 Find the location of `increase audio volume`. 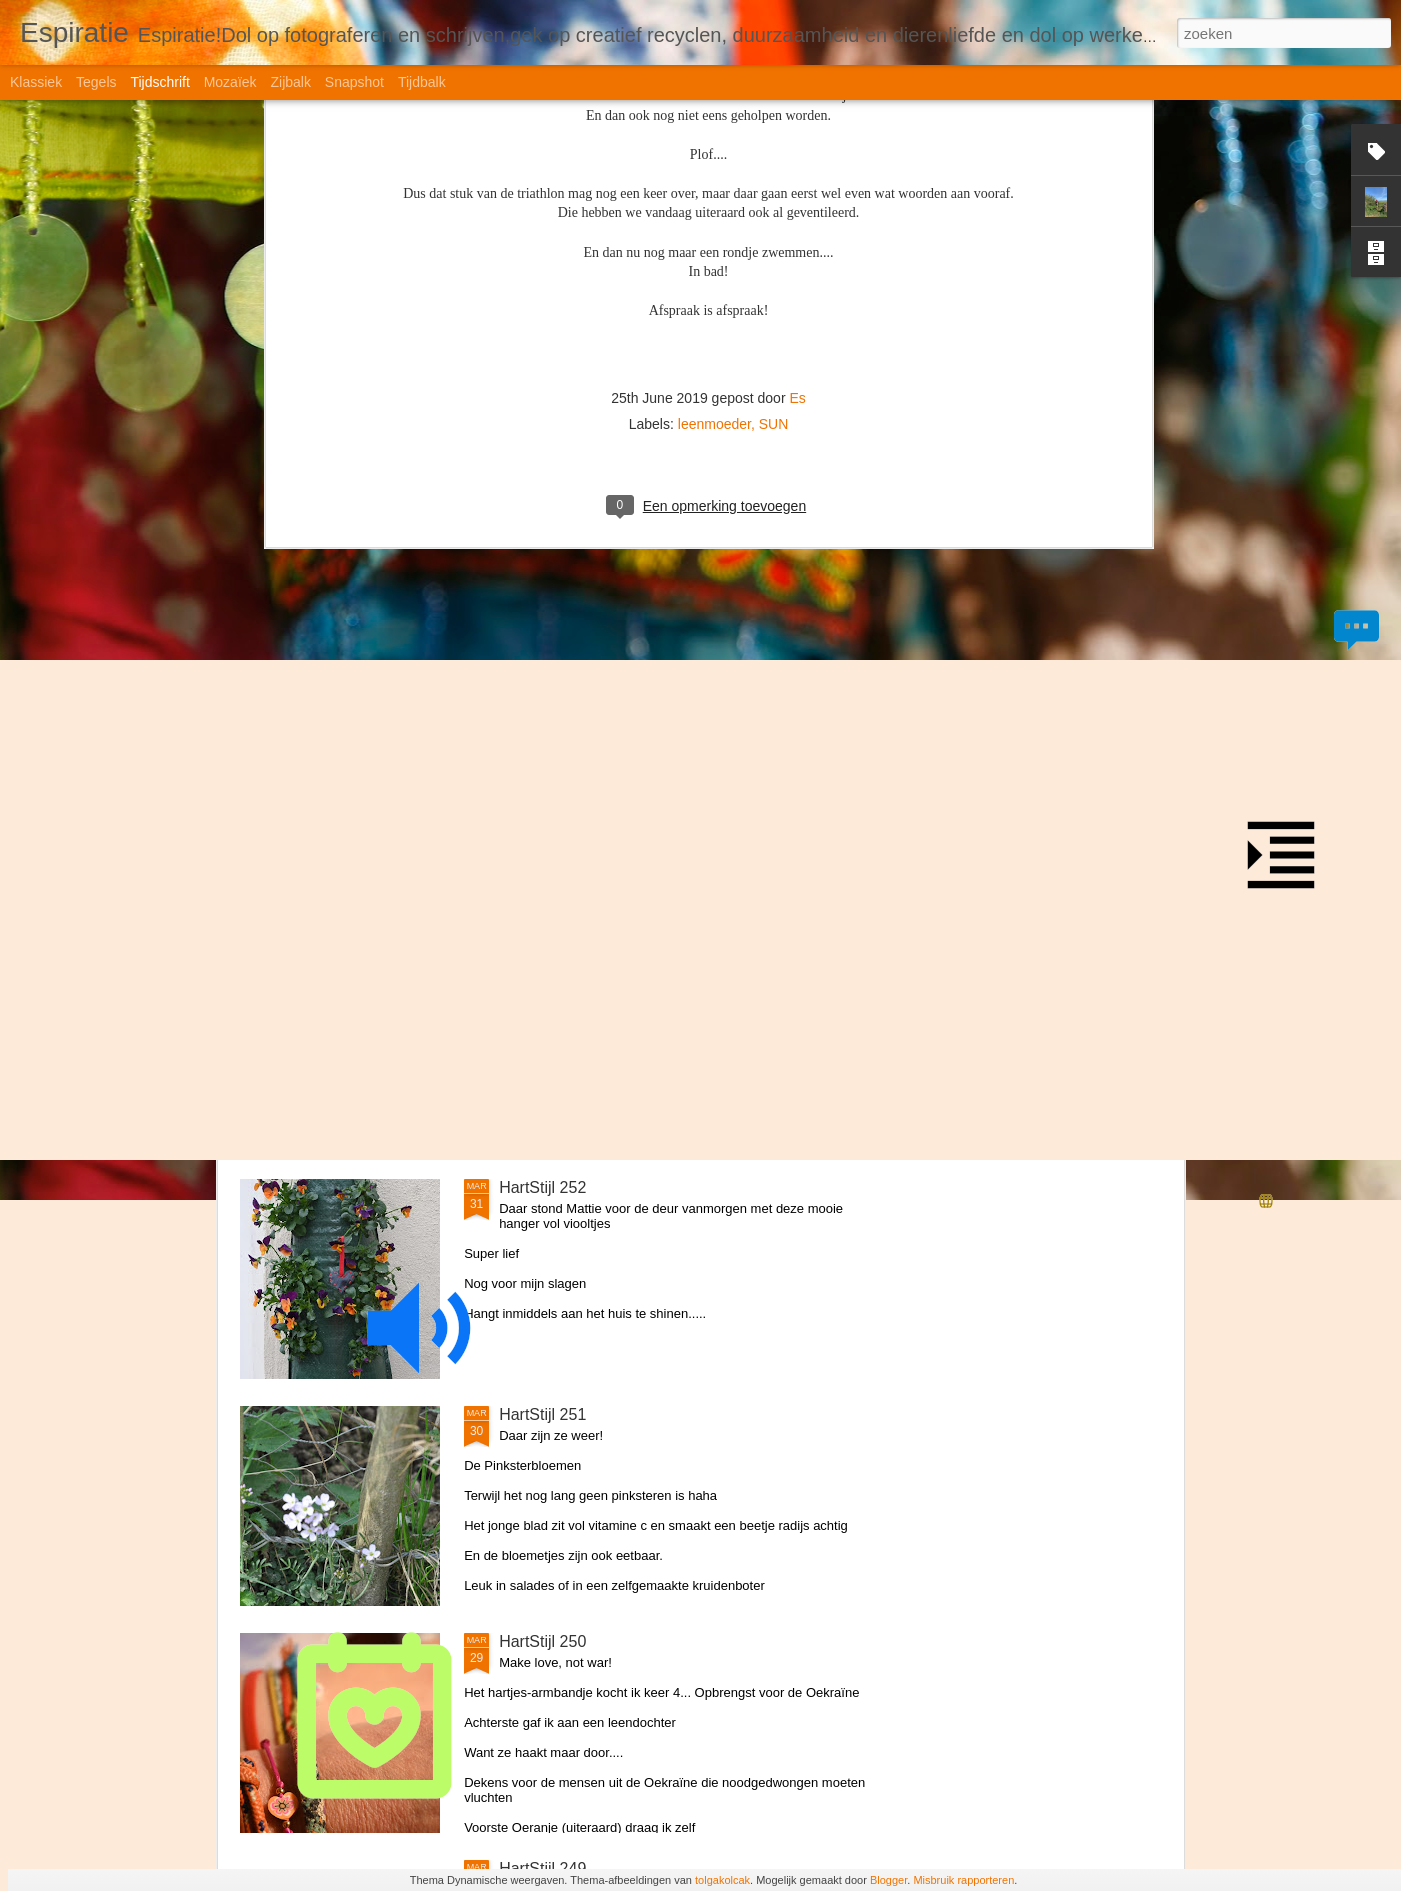

increase audio volume is located at coordinates (419, 1328).